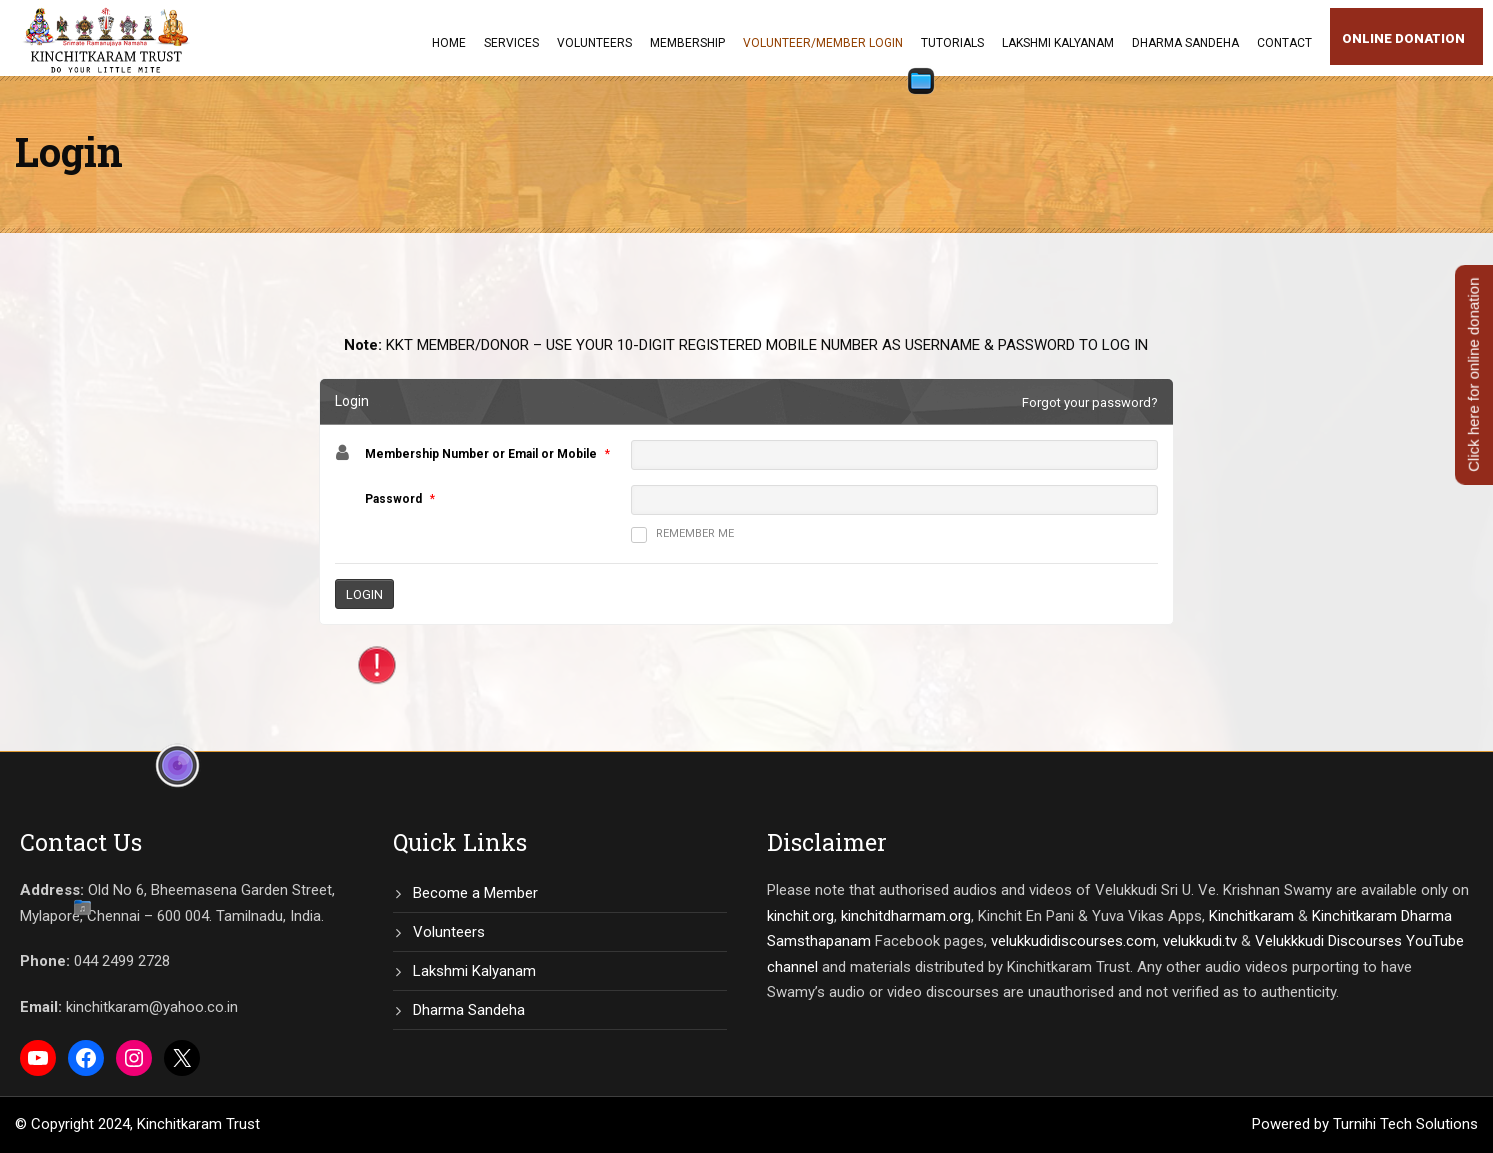 The width and height of the screenshot is (1493, 1153). I want to click on indicates a warning or alert in a dialog, so click(377, 665).